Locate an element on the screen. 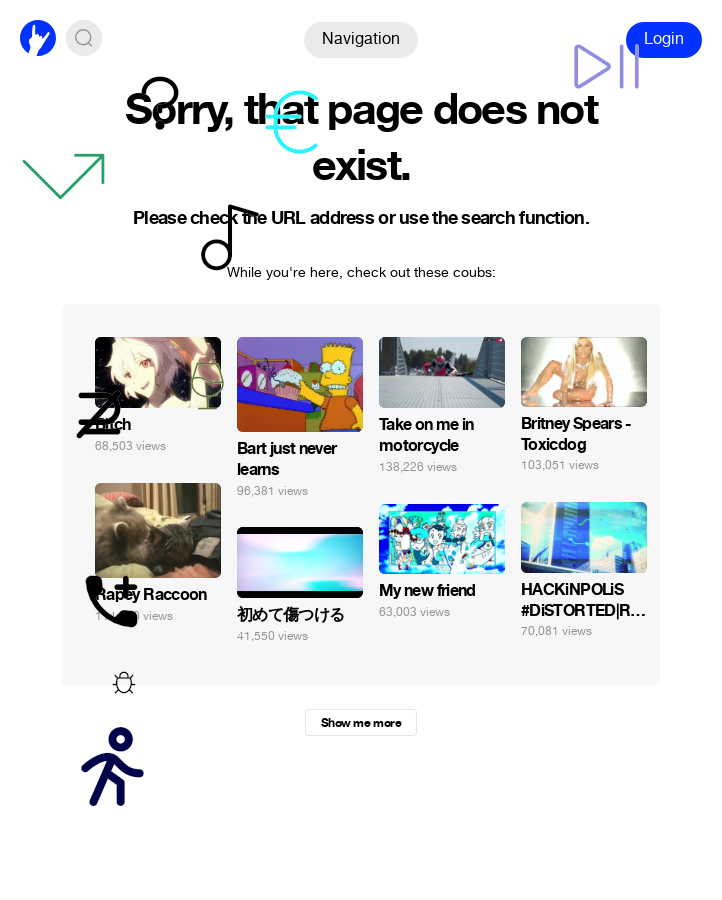  play or access music is located at coordinates (230, 236).